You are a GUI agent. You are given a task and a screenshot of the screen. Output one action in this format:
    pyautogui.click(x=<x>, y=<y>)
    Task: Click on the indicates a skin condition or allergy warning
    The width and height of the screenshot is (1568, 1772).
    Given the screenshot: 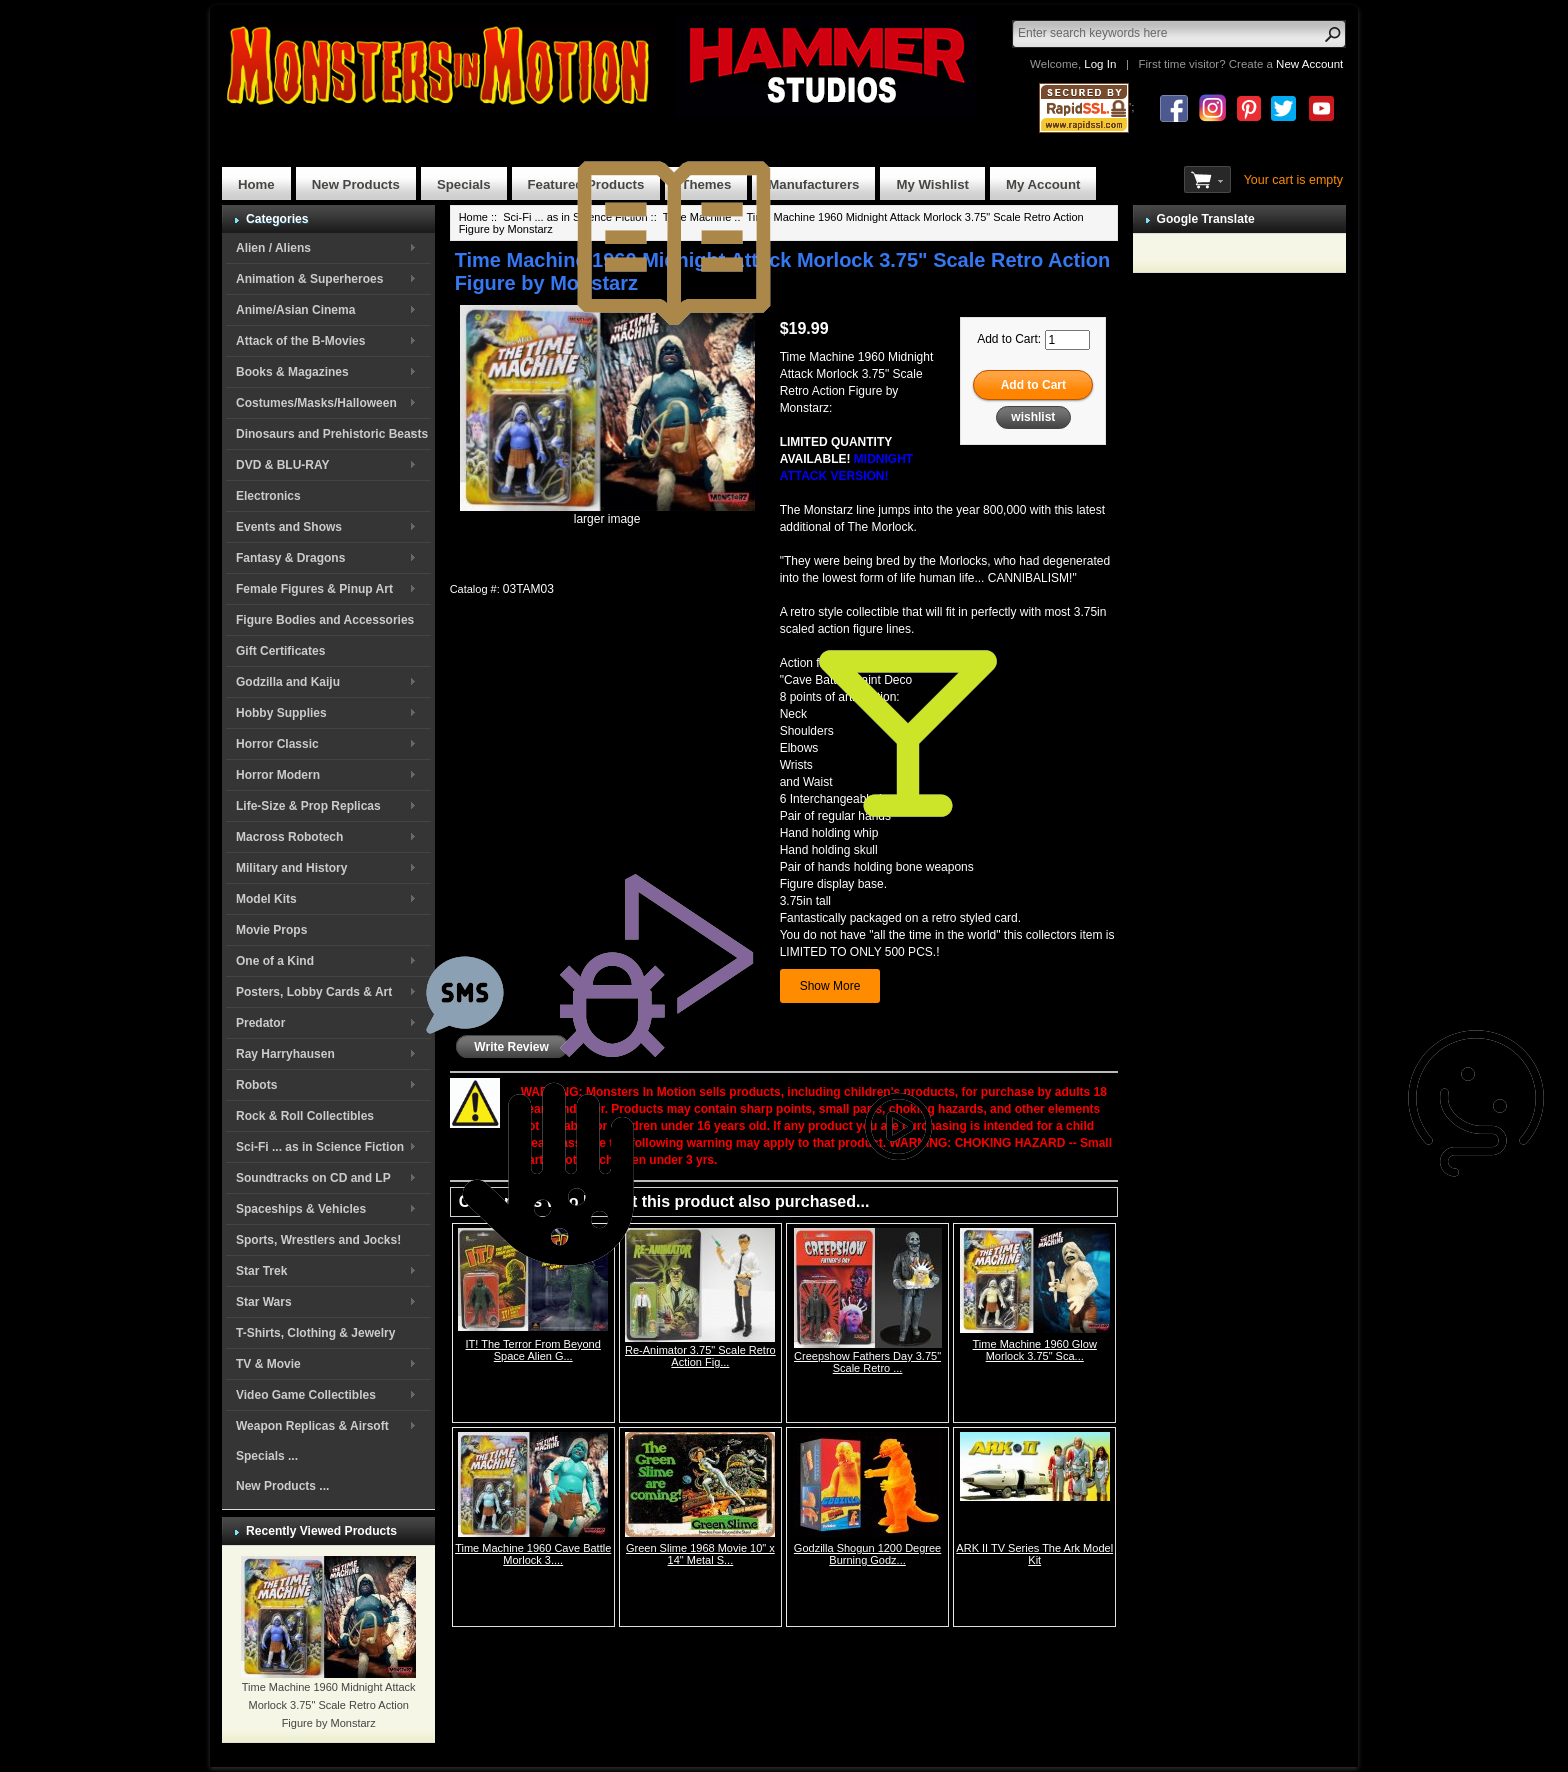 What is the action you would take?
    pyautogui.click(x=554, y=1174)
    